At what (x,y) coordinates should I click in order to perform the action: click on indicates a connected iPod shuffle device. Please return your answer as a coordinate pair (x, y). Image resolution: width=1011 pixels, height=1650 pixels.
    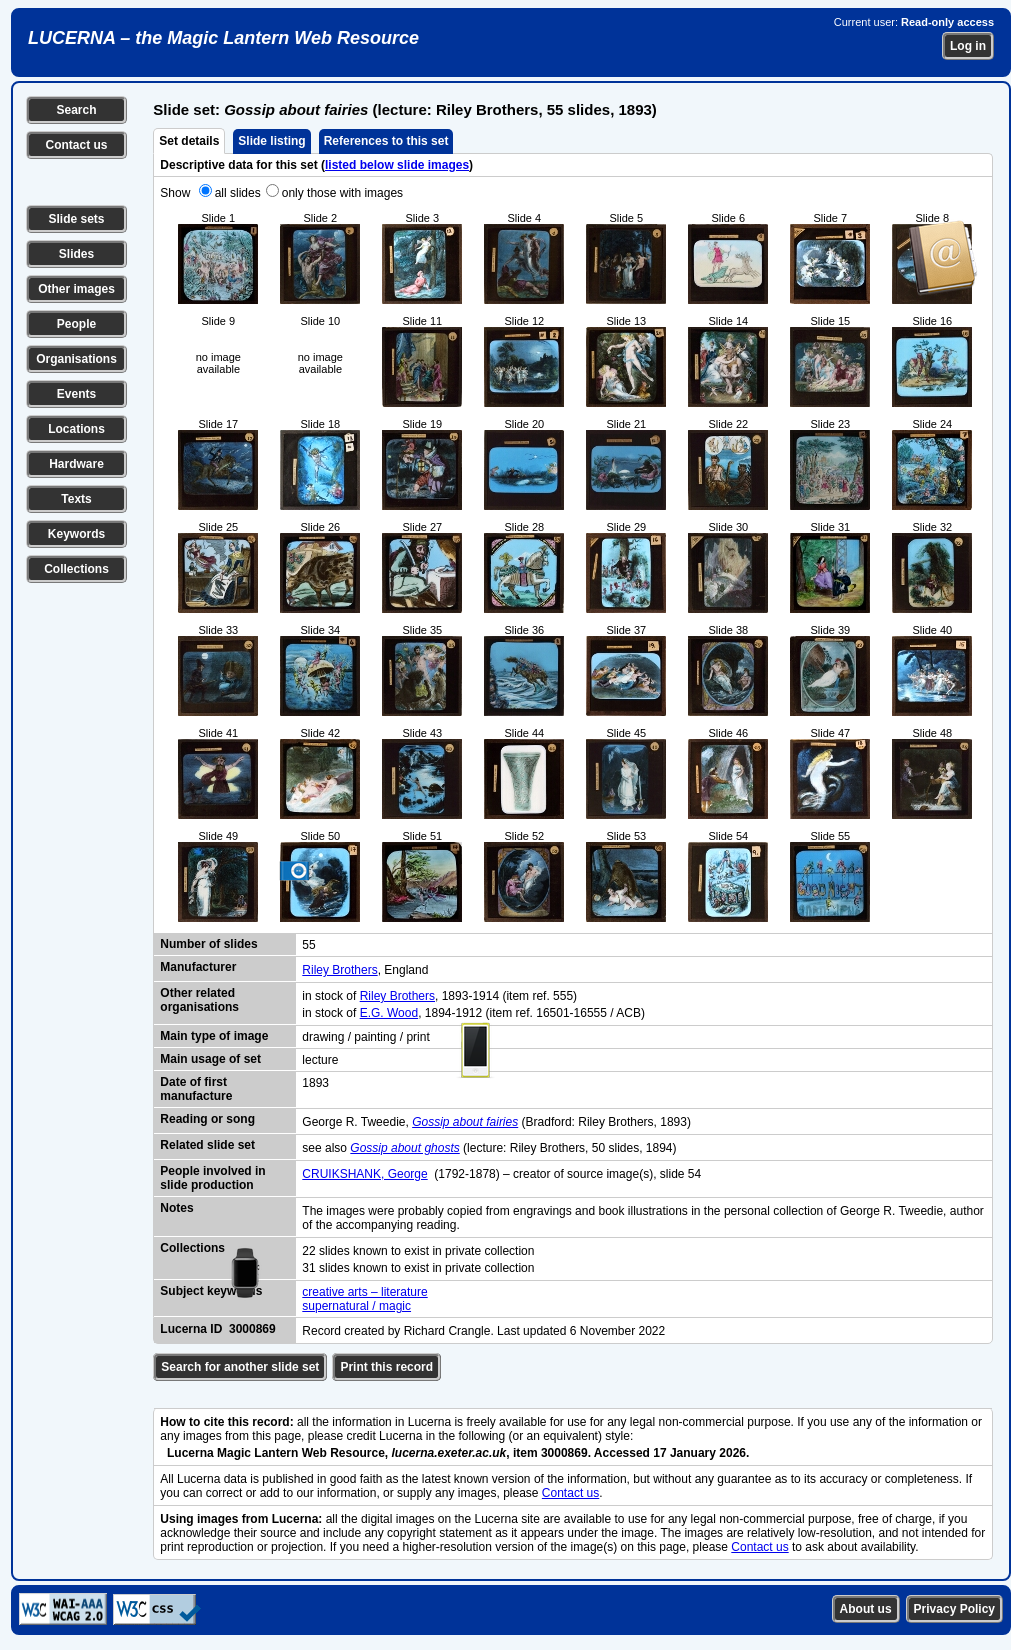
    Looking at the image, I should click on (294, 865).